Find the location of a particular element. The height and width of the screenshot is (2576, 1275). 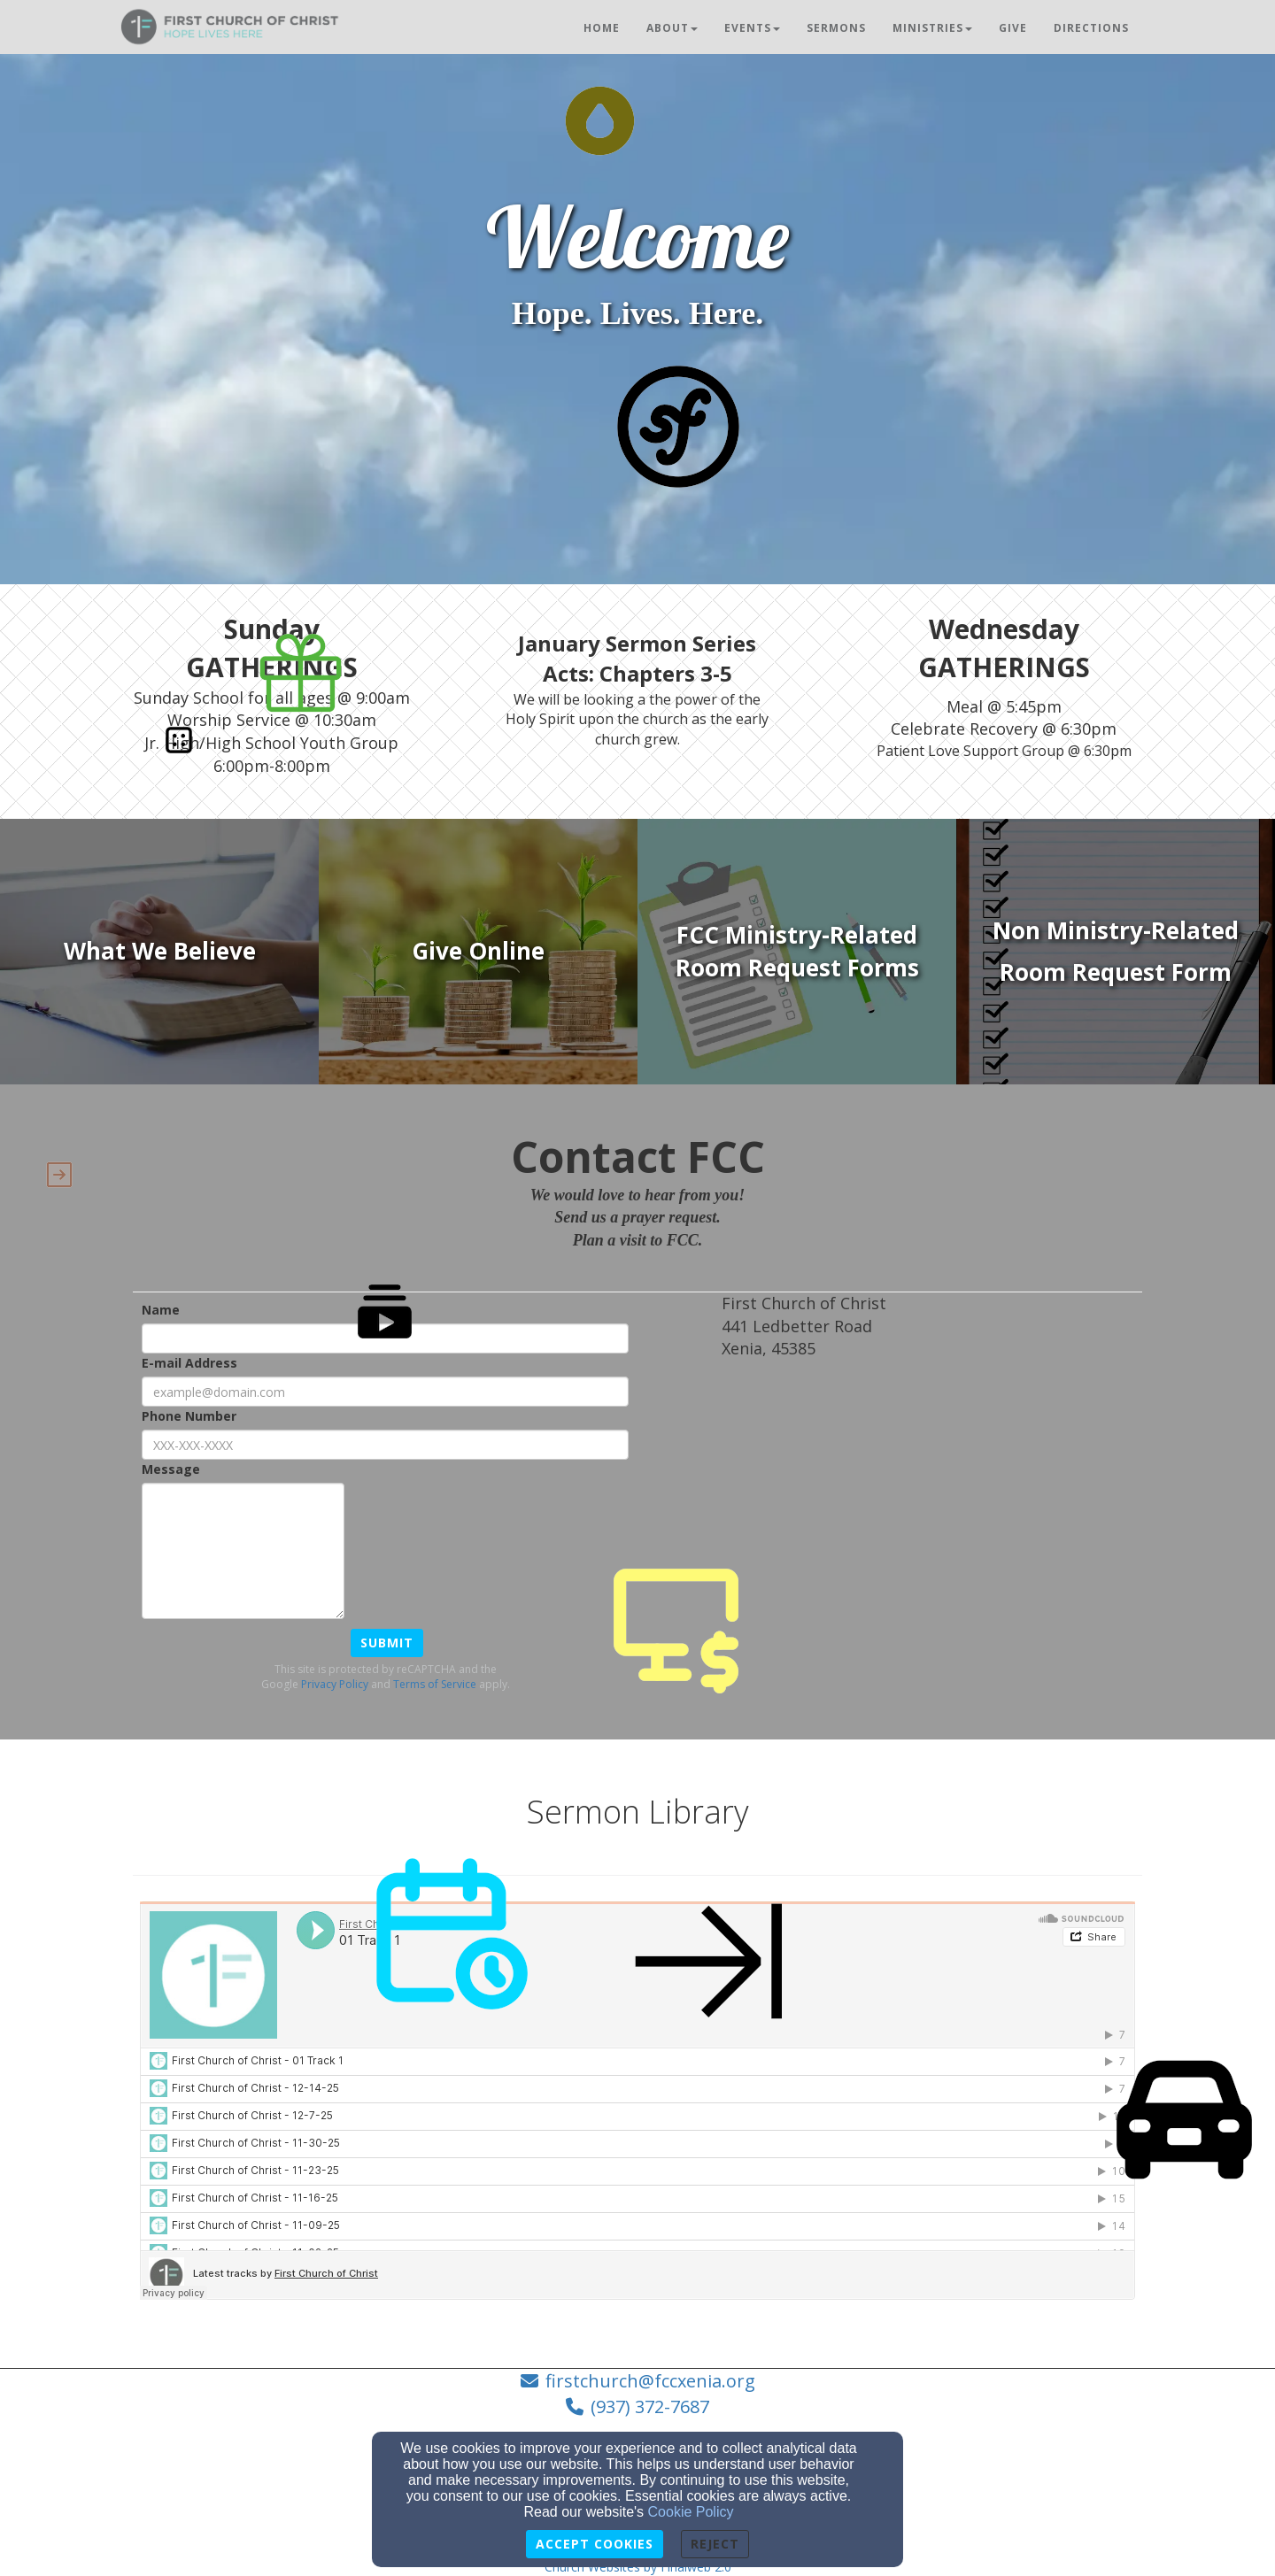

access desktop payment or billing settings is located at coordinates (676, 1624).